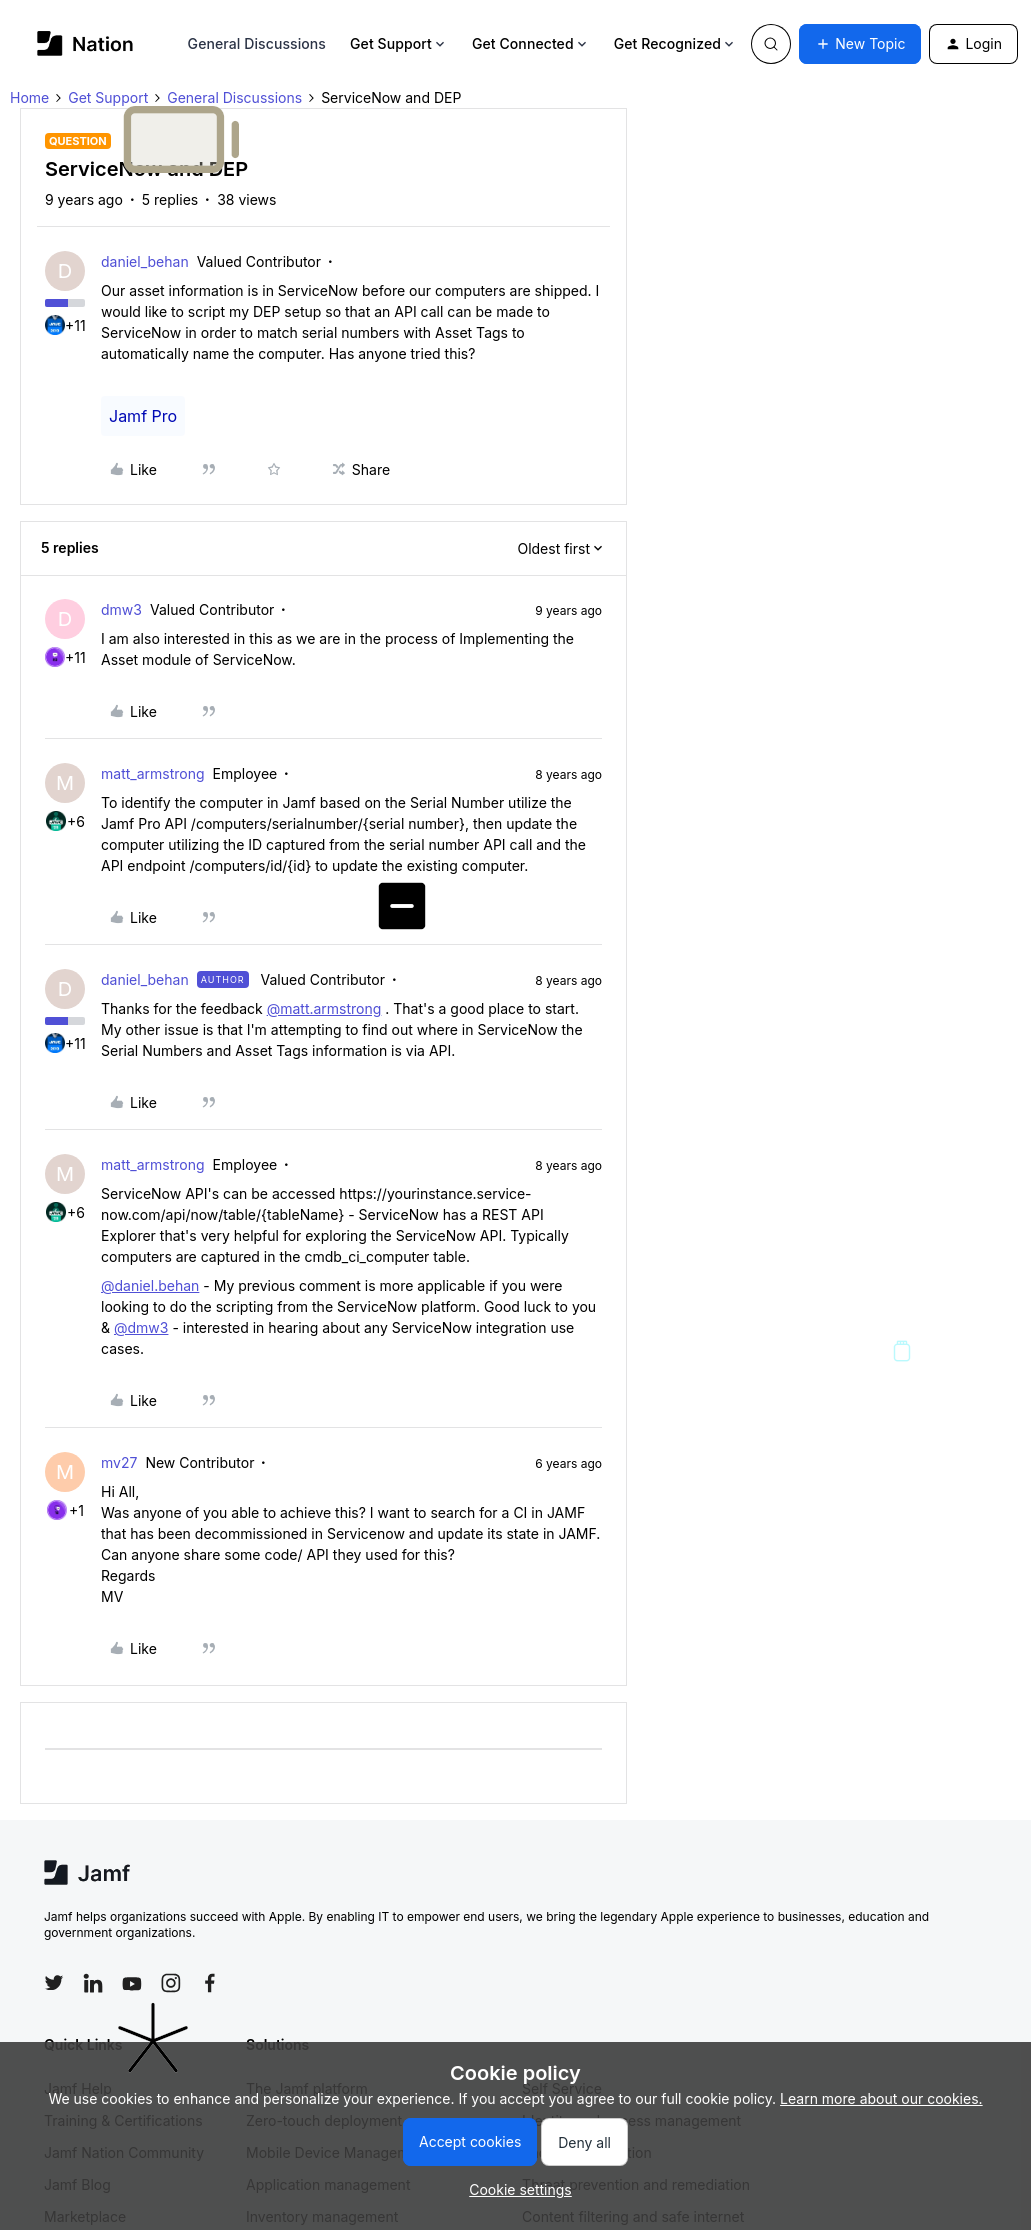 Image resolution: width=1031 pixels, height=2230 pixels. I want to click on collapse or minimize a section, so click(402, 906).